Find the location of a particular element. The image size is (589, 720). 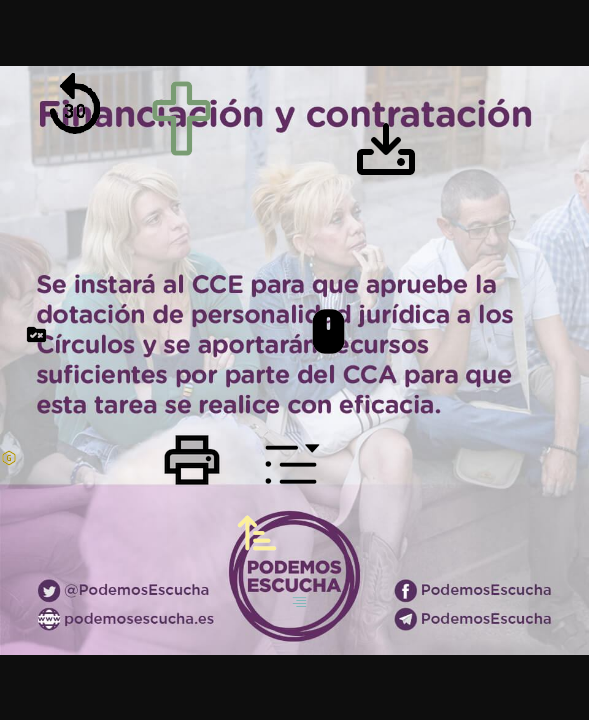

mouse input device indicator is located at coordinates (328, 331).